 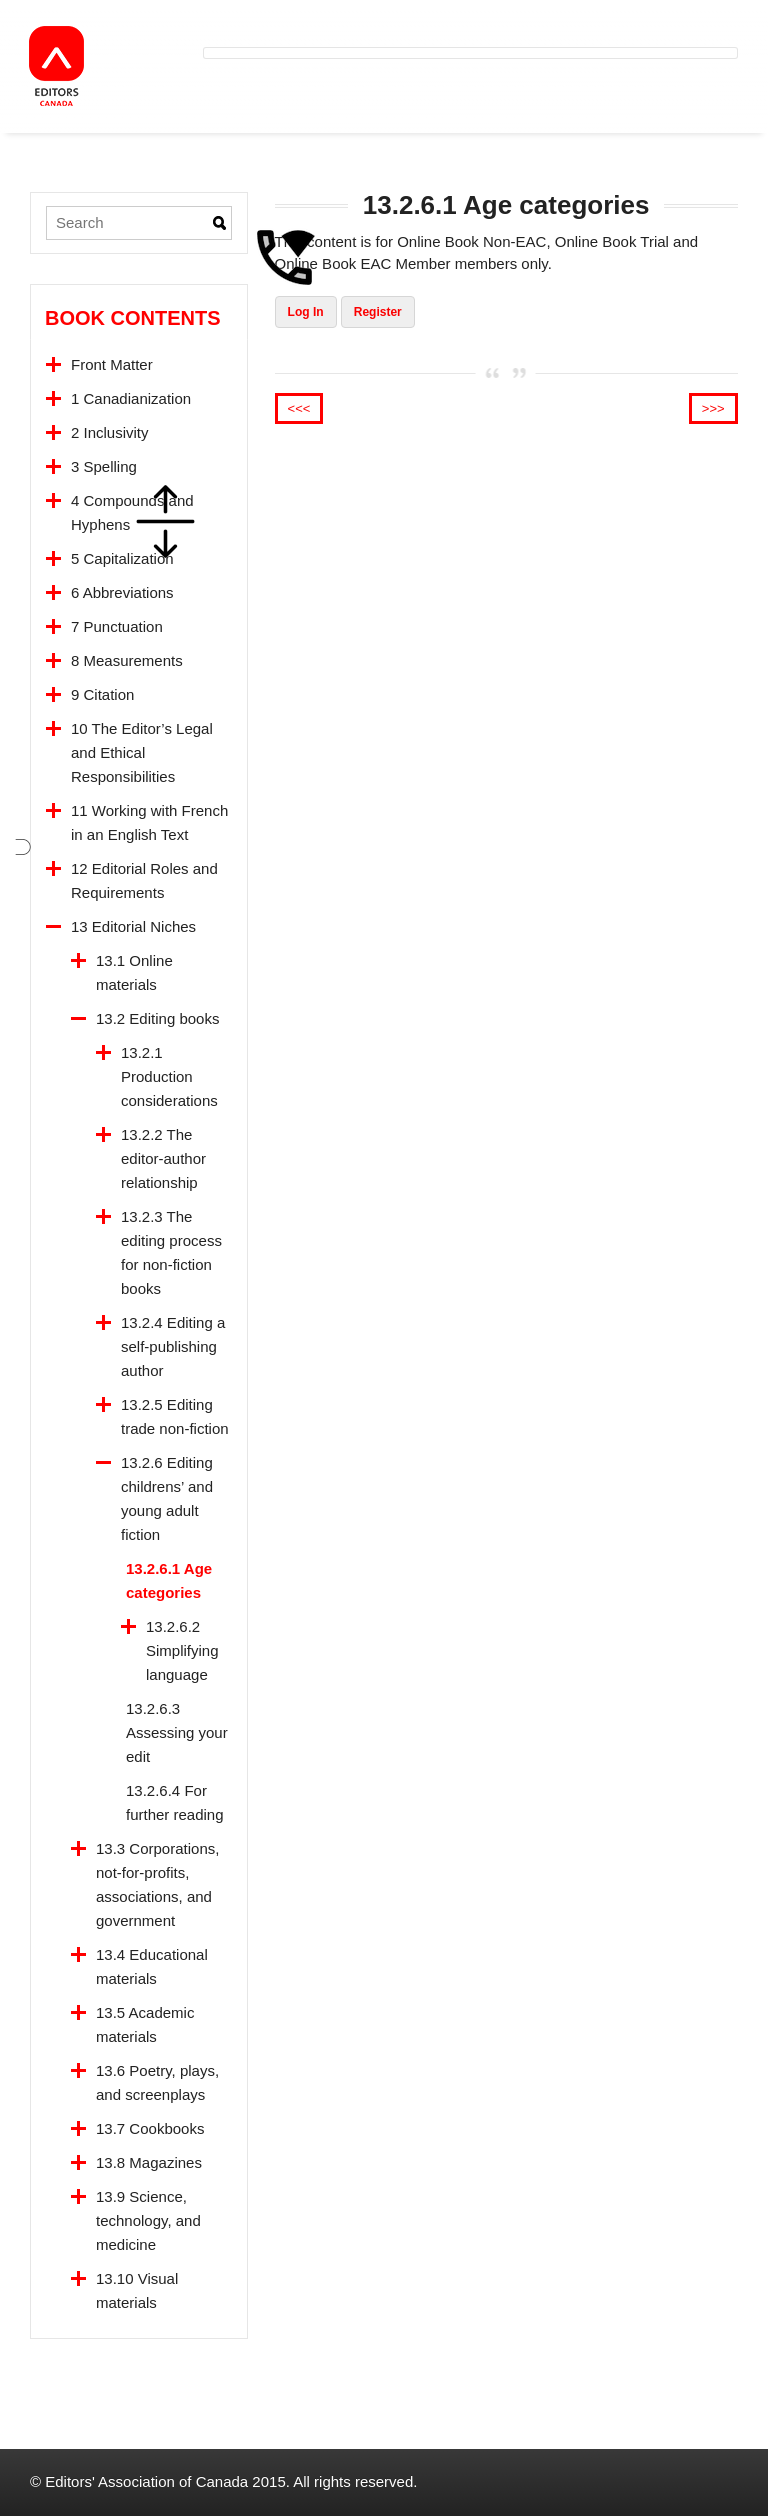 I want to click on mathematical superset proper of symbol, so click(x=22, y=847).